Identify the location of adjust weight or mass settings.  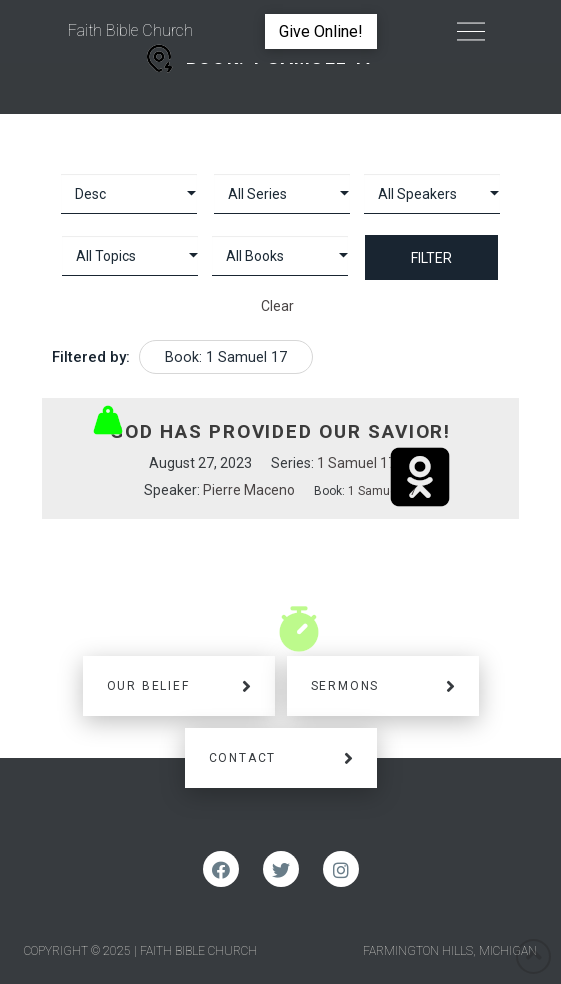
(108, 420).